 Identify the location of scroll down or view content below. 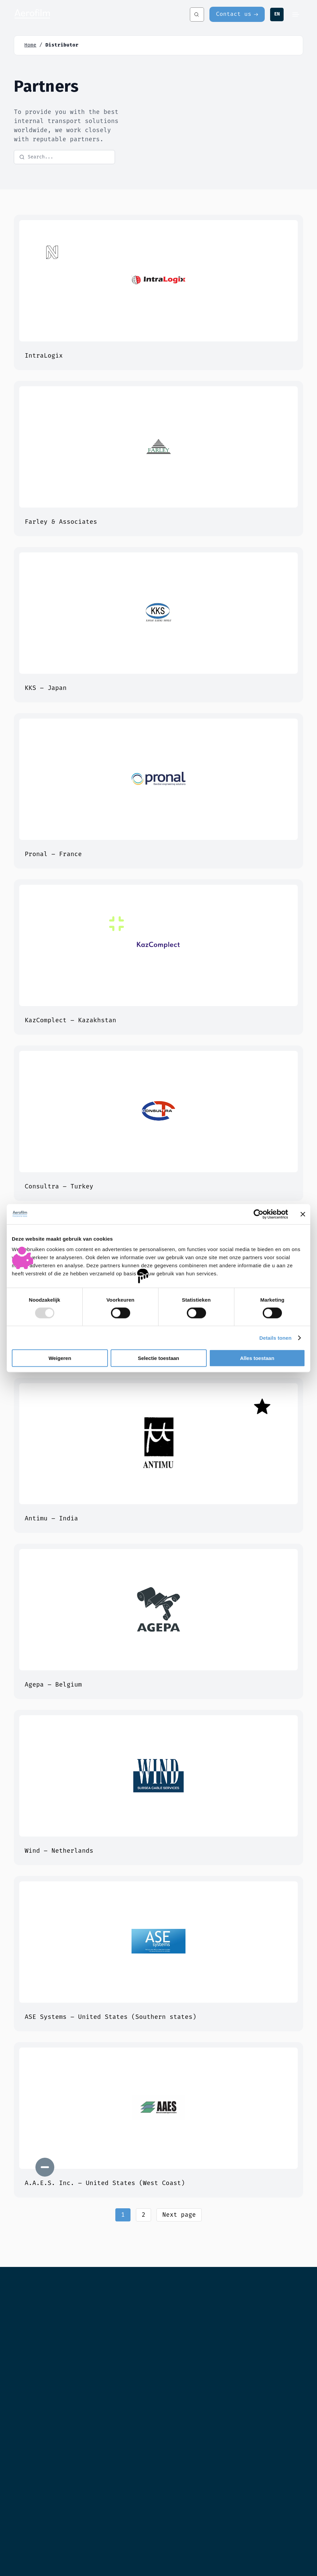
(143, 1276).